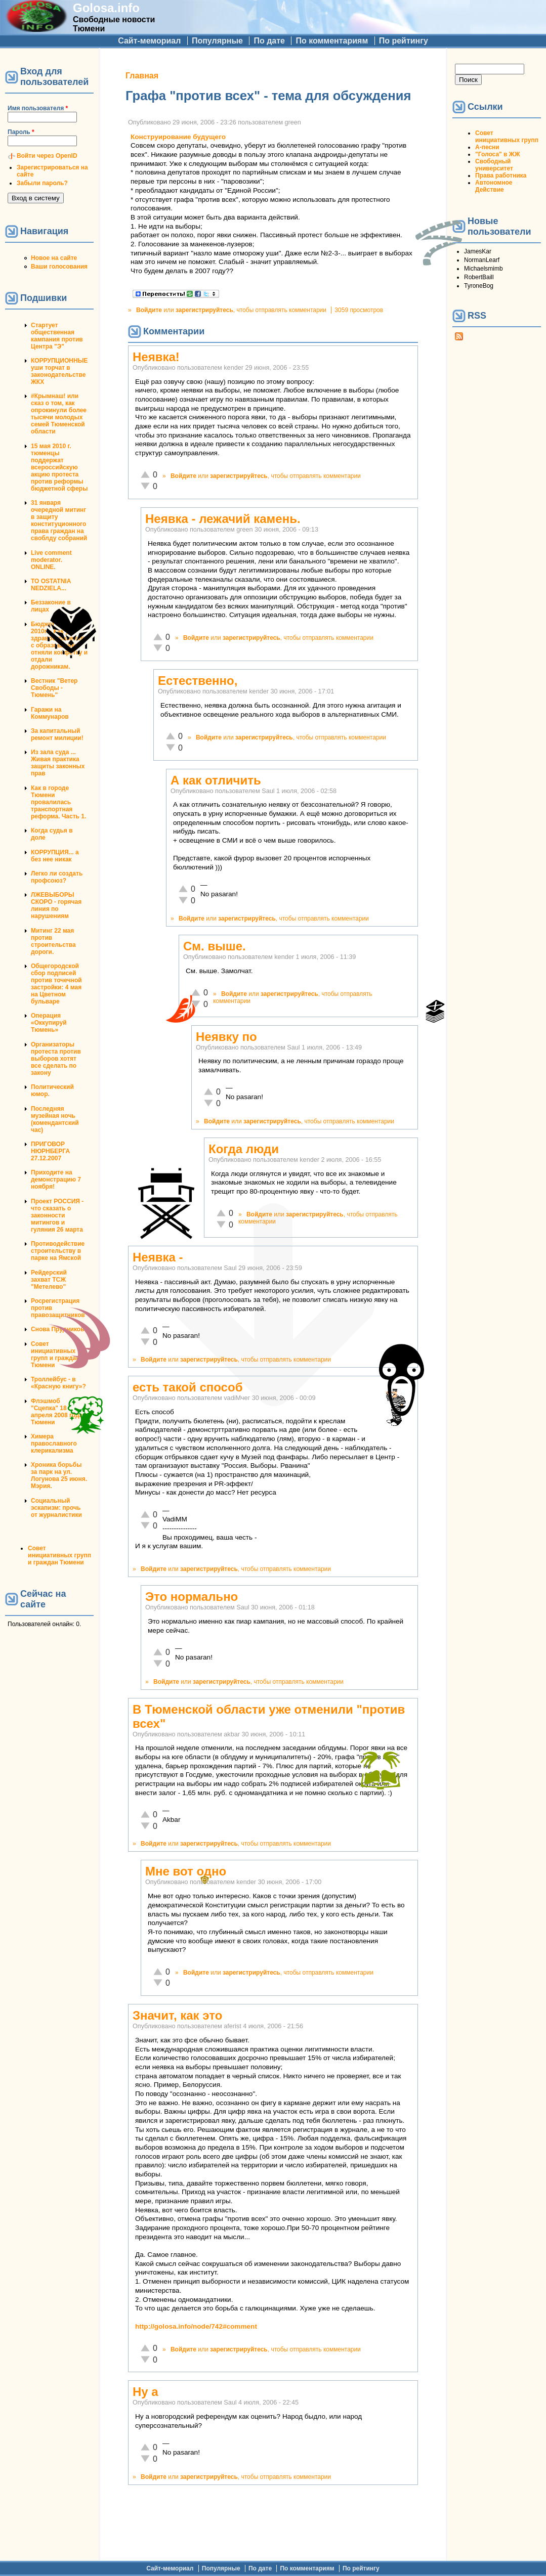 This screenshot has width=546, height=2576. Describe the element at coordinates (402, 1380) in the screenshot. I see `indicates a horror or terror game genre` at that location.